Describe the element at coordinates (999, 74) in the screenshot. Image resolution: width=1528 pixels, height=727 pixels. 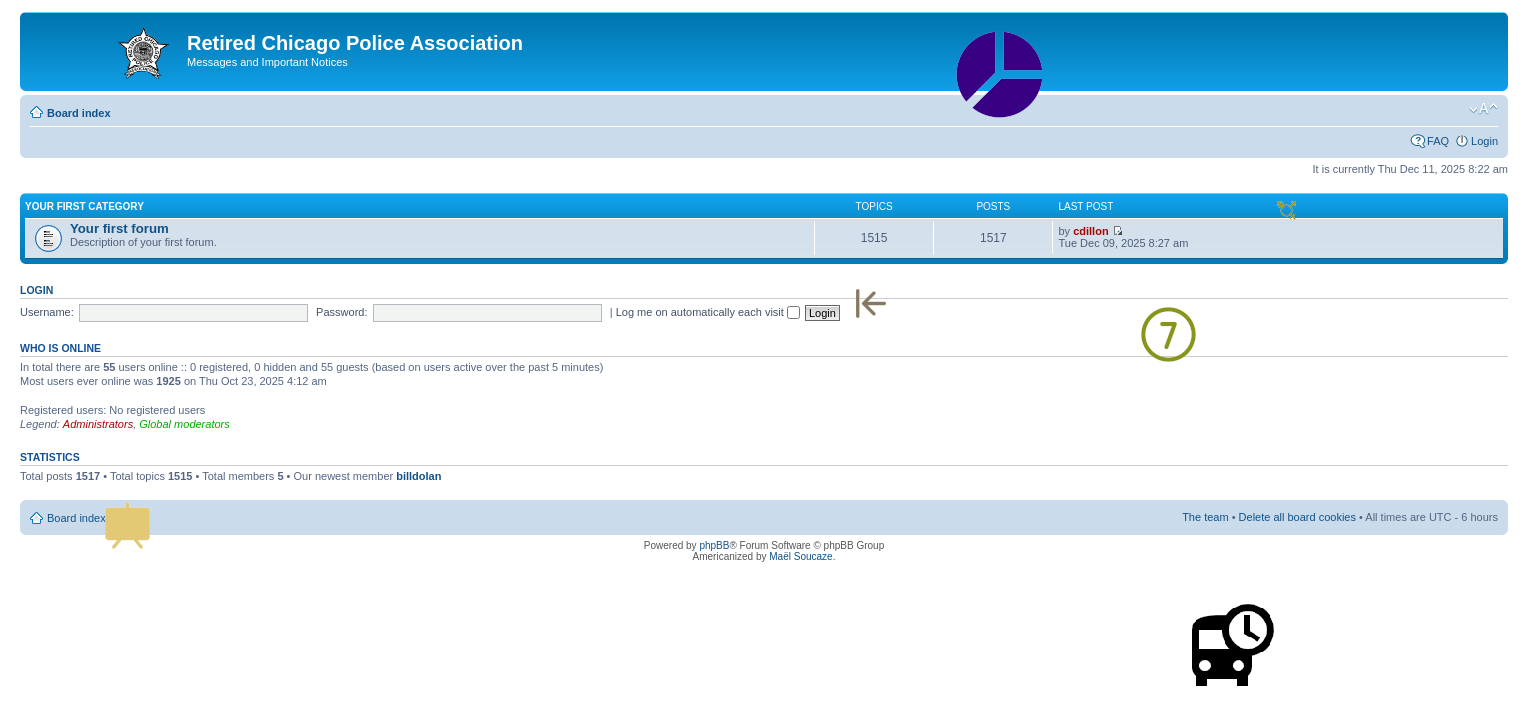
I see `view data breakdown by category` at that location.